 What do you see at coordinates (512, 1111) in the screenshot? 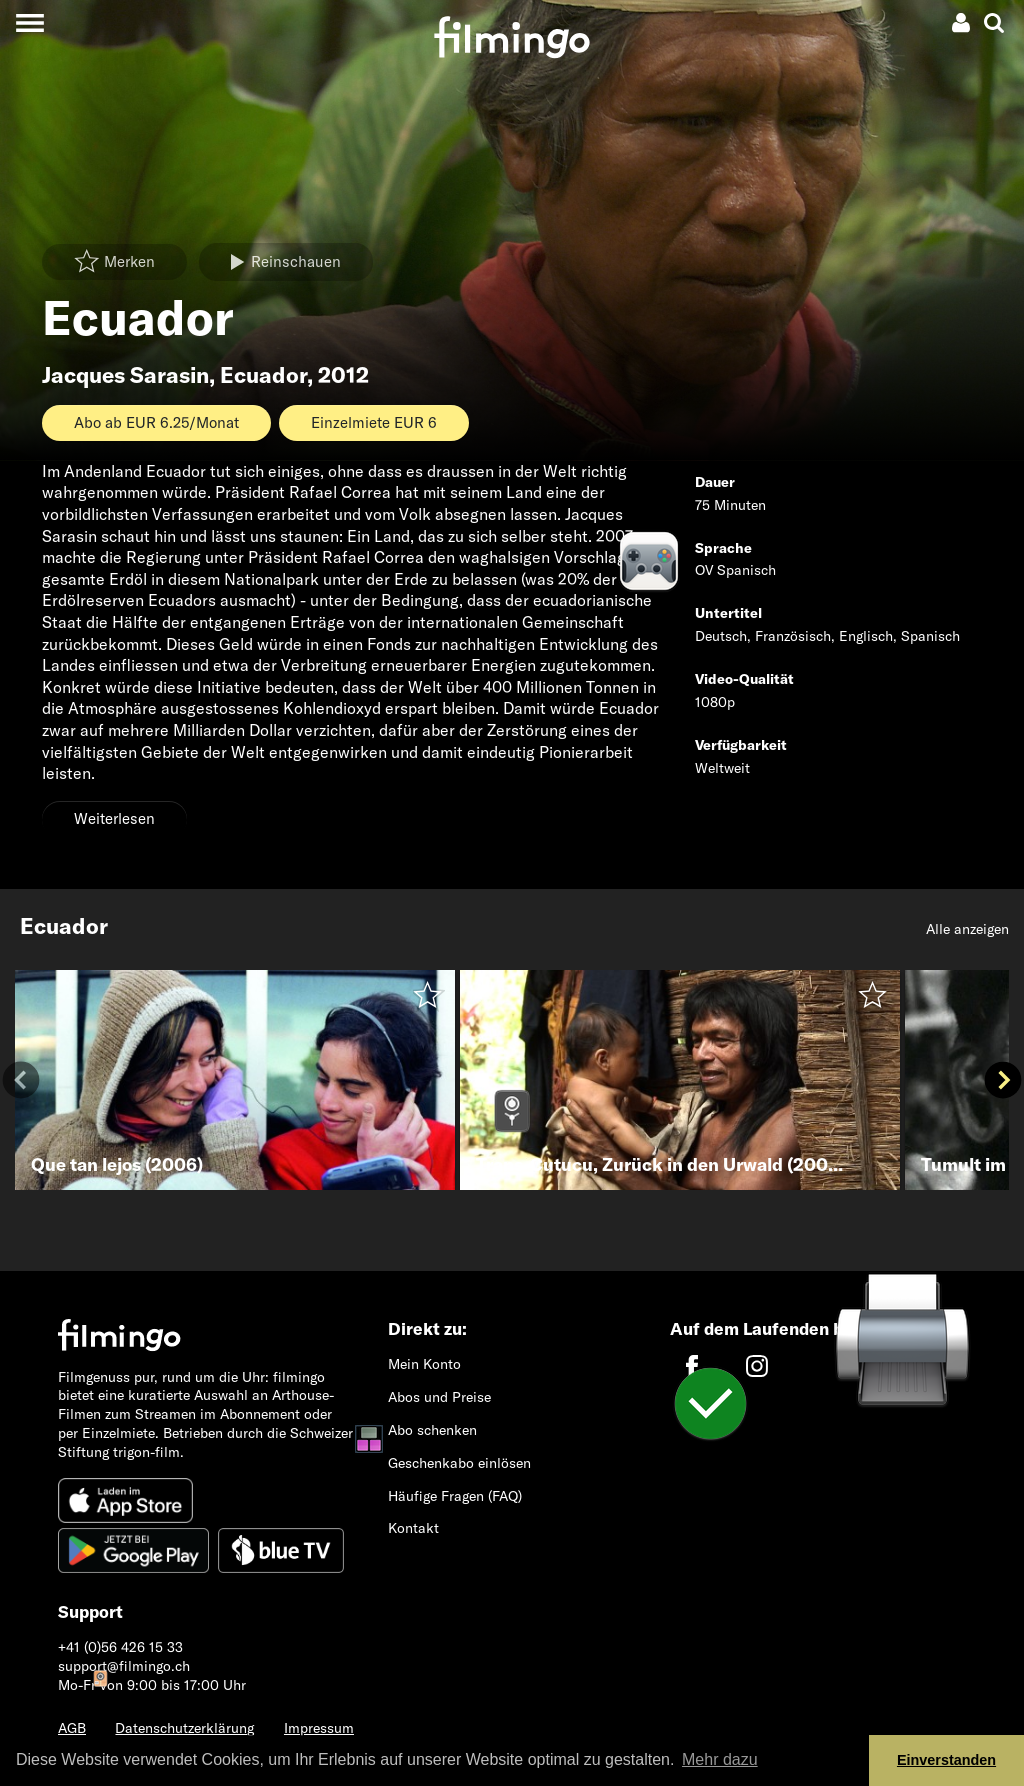
I see `archive selected email messages` at bounding box center [512, 1111].